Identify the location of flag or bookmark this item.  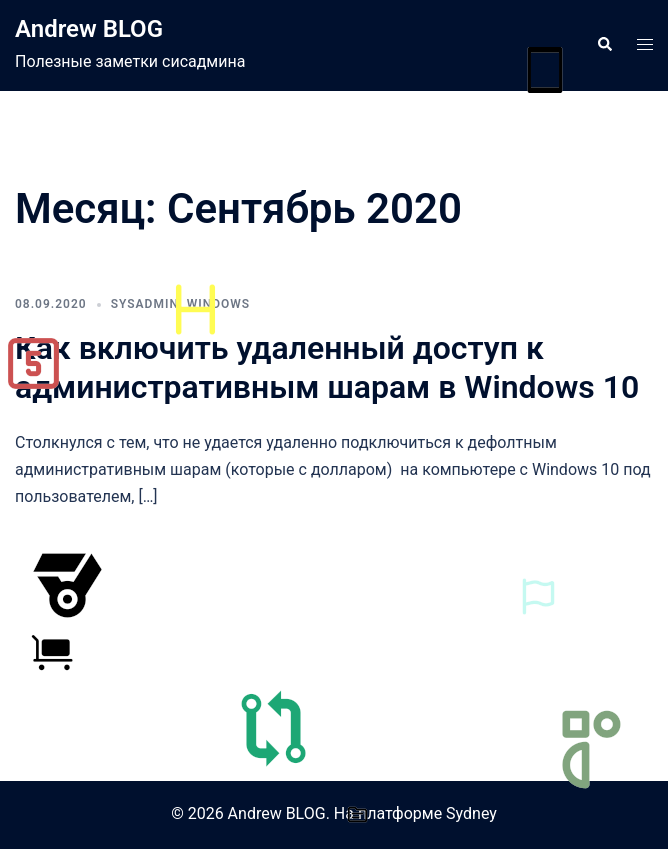
(538, 596).